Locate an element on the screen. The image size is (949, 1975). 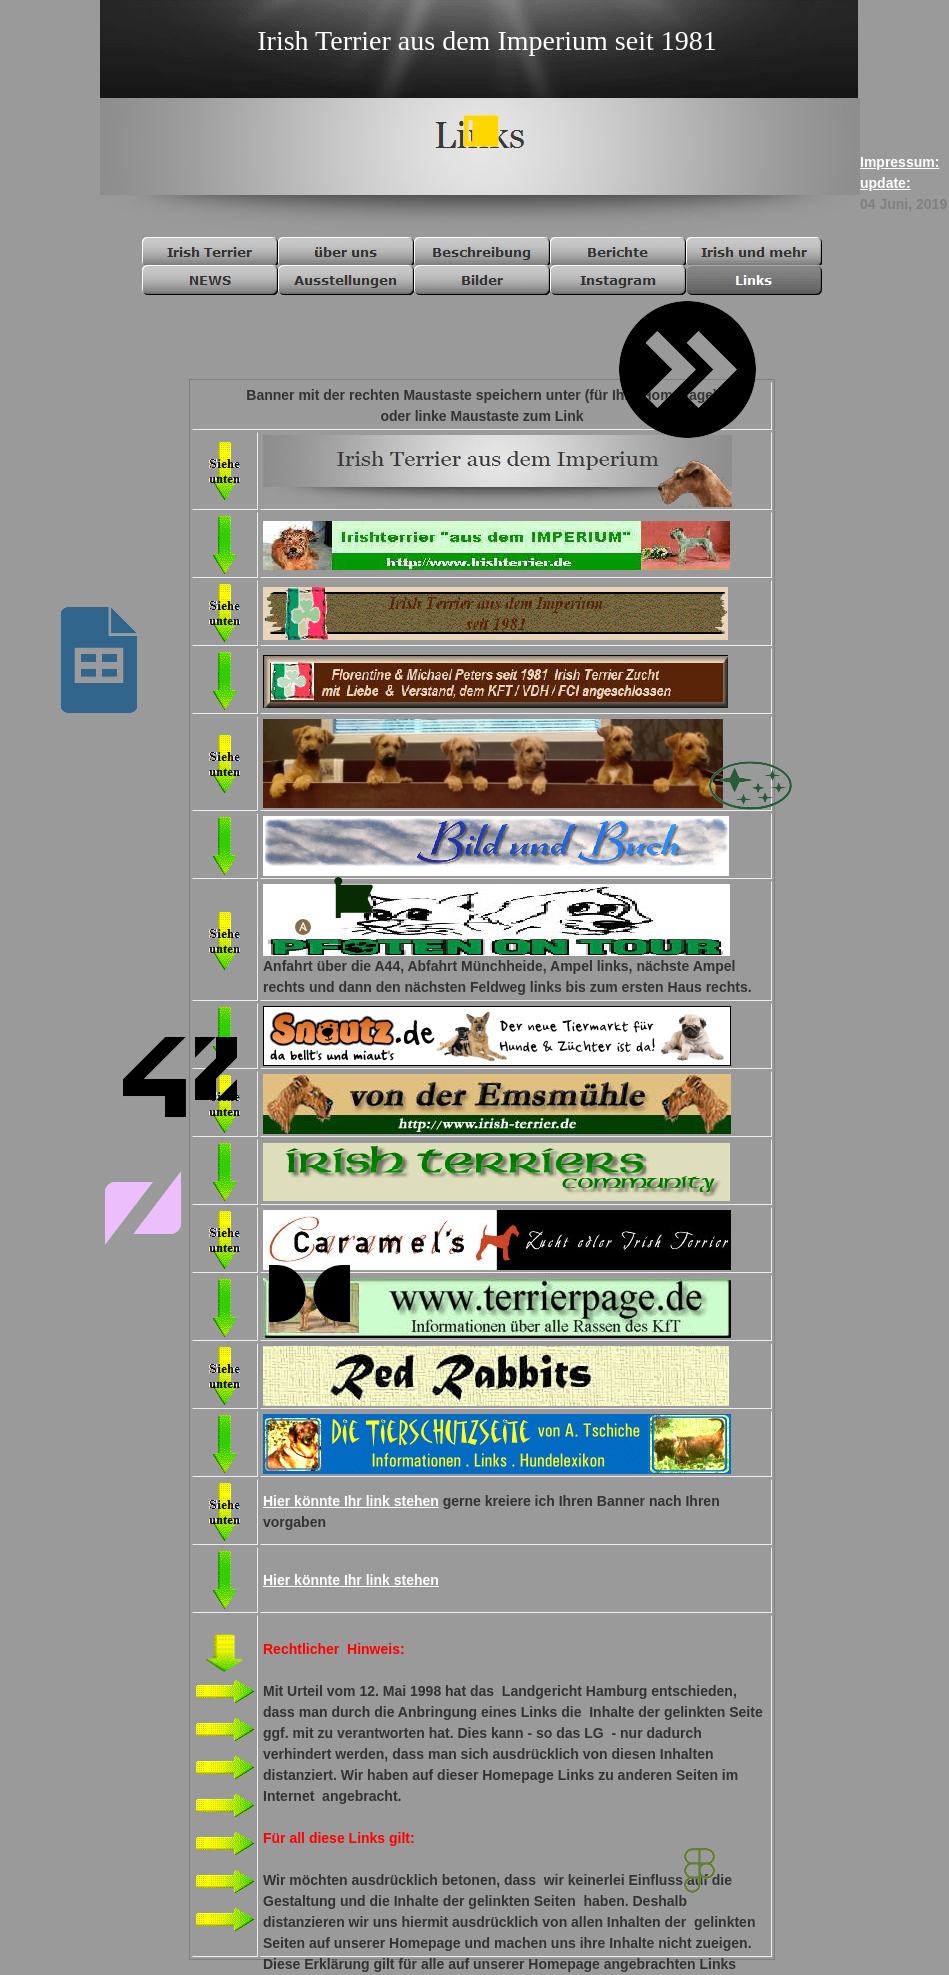
Subaru brand logo is located at coordinates (750, 785).